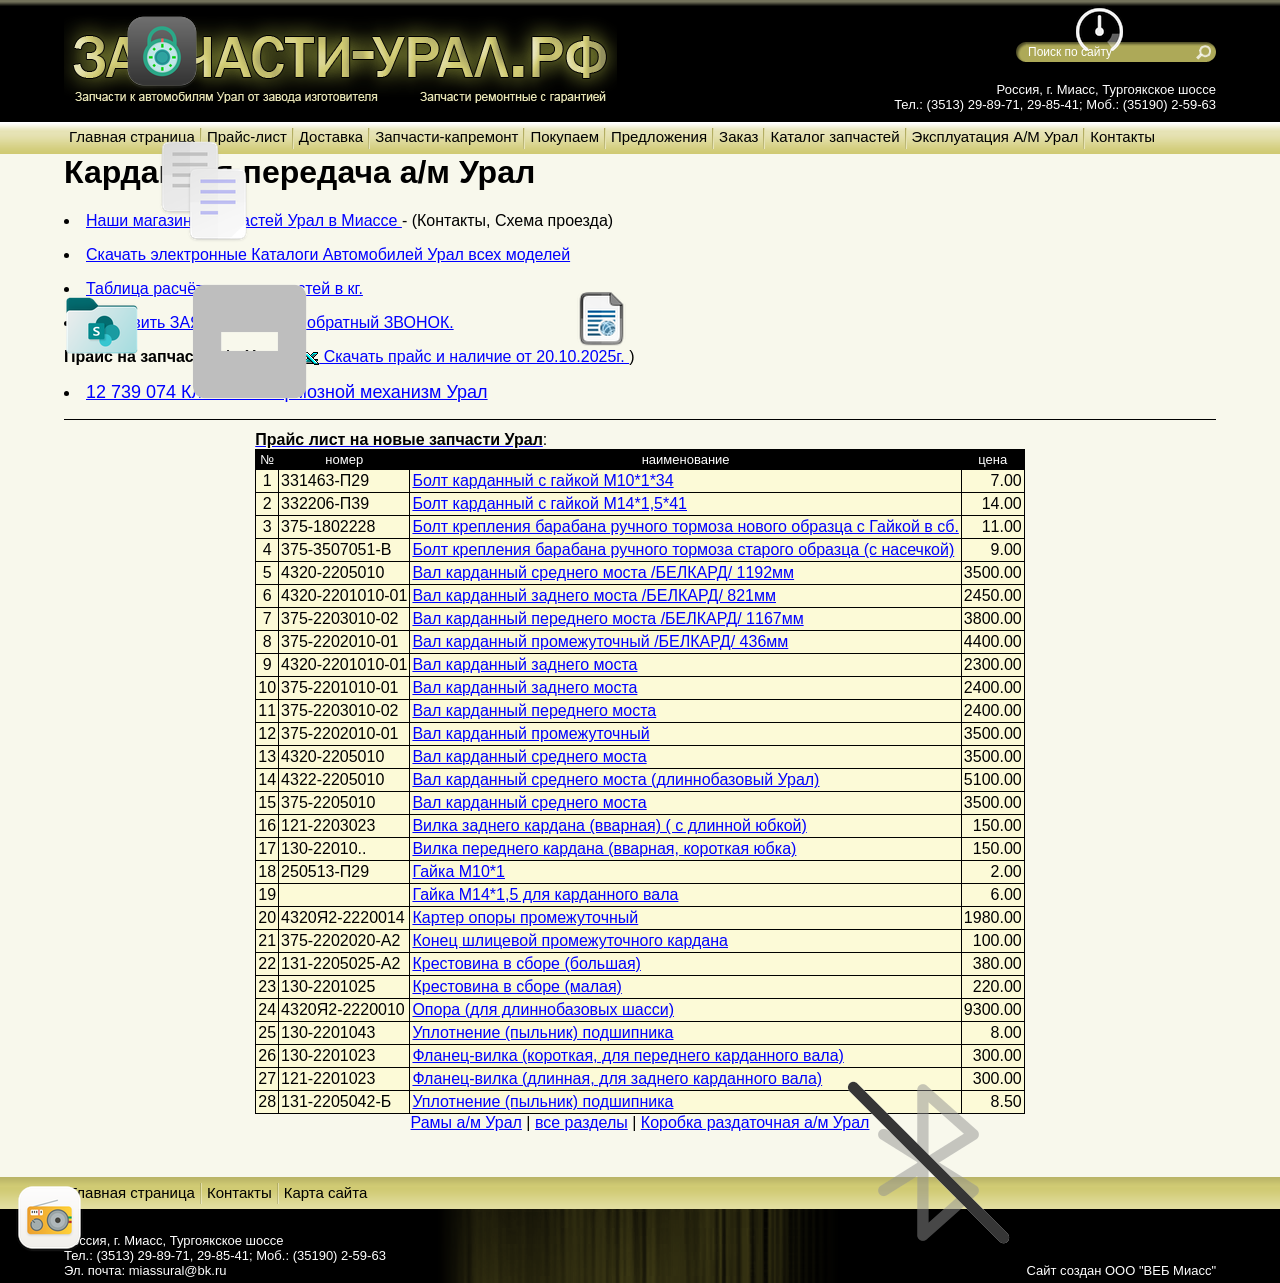 This screenshot has width=1280, height=1283. What do you see at coordinates (249, 341) in the screenshot?
I see `zoom out to see more content` at bounding box center [249, 341].